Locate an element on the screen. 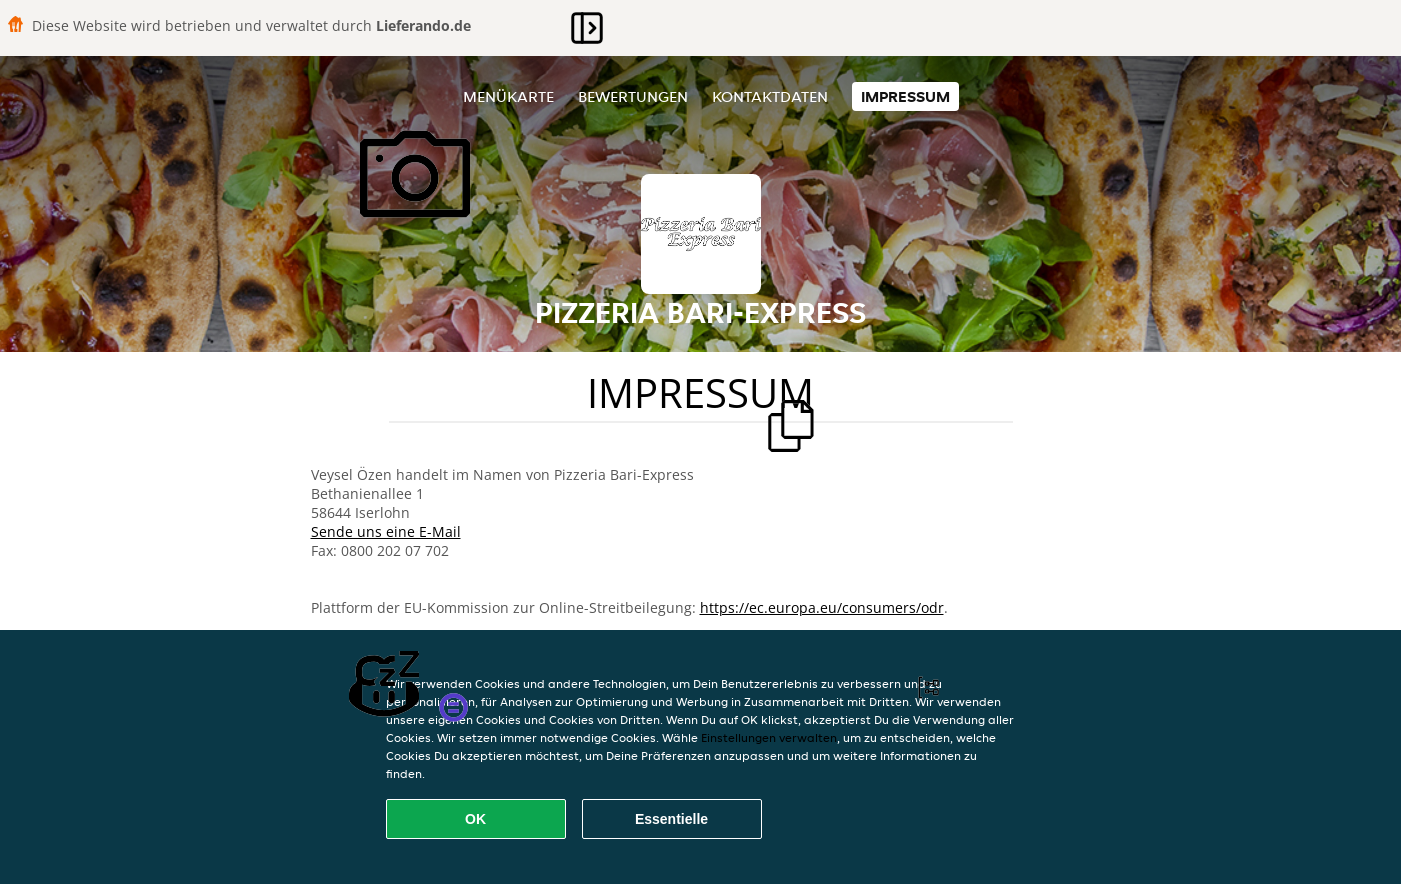 This screenshot has width=1401, height=884. take a photo or screenshot is located at coordinates (415, 178).